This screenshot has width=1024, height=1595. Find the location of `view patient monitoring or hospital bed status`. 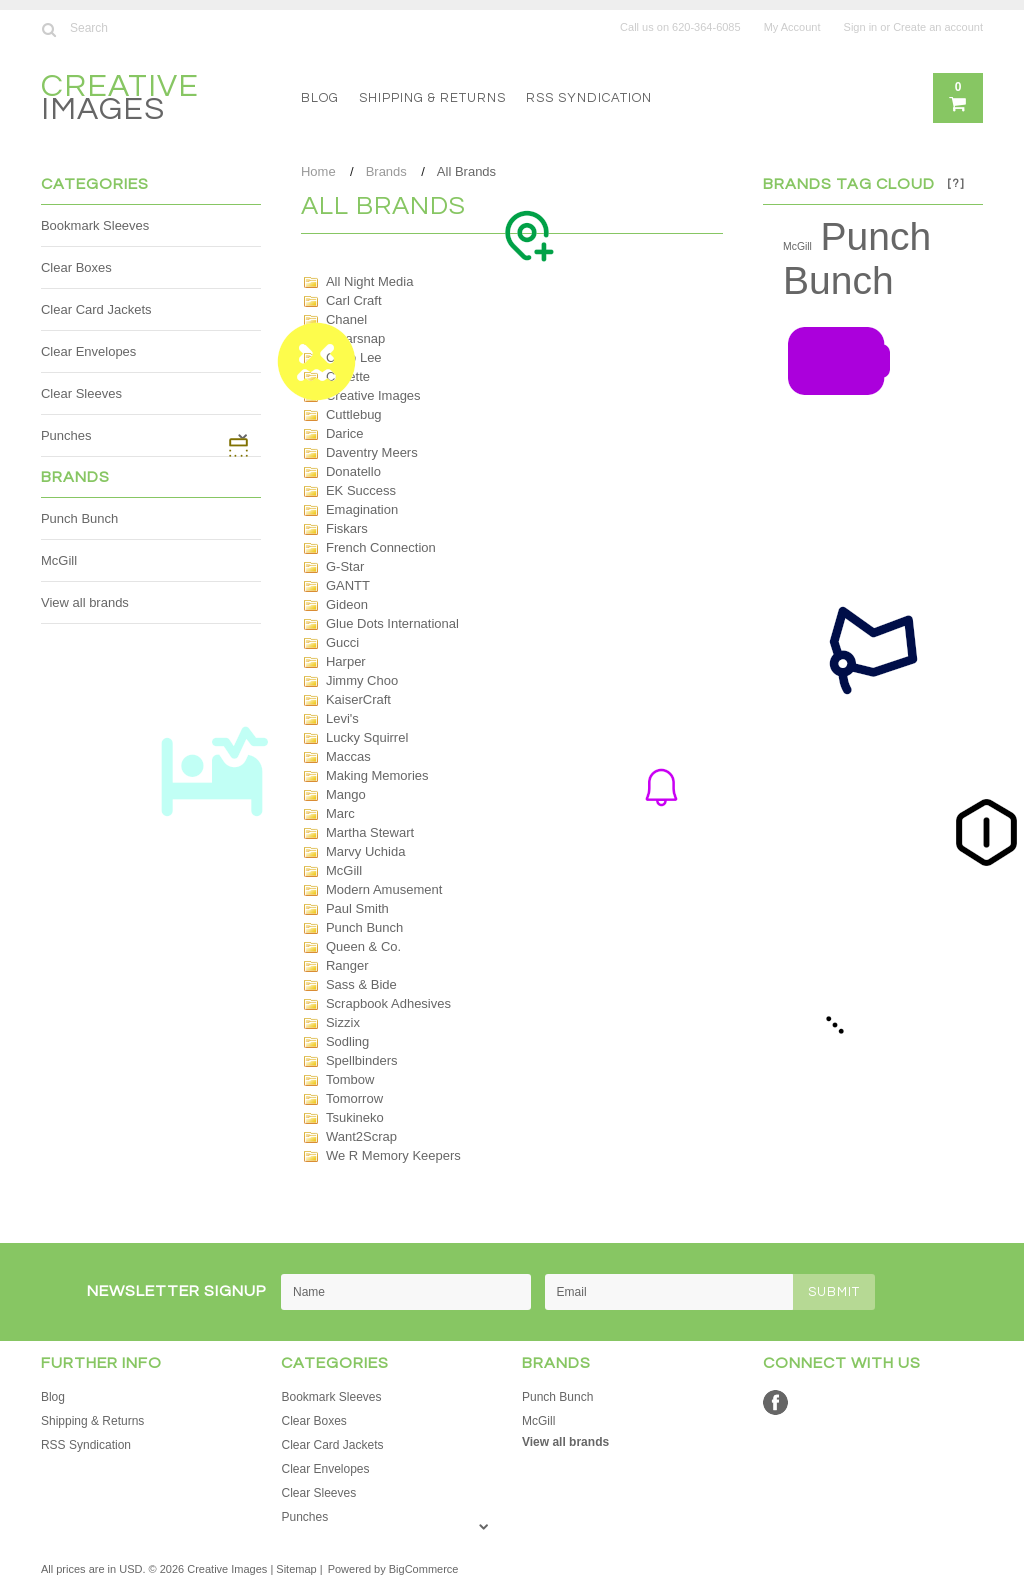

view patient monitoring or hospital bed status is located at coordinates (212, 777).